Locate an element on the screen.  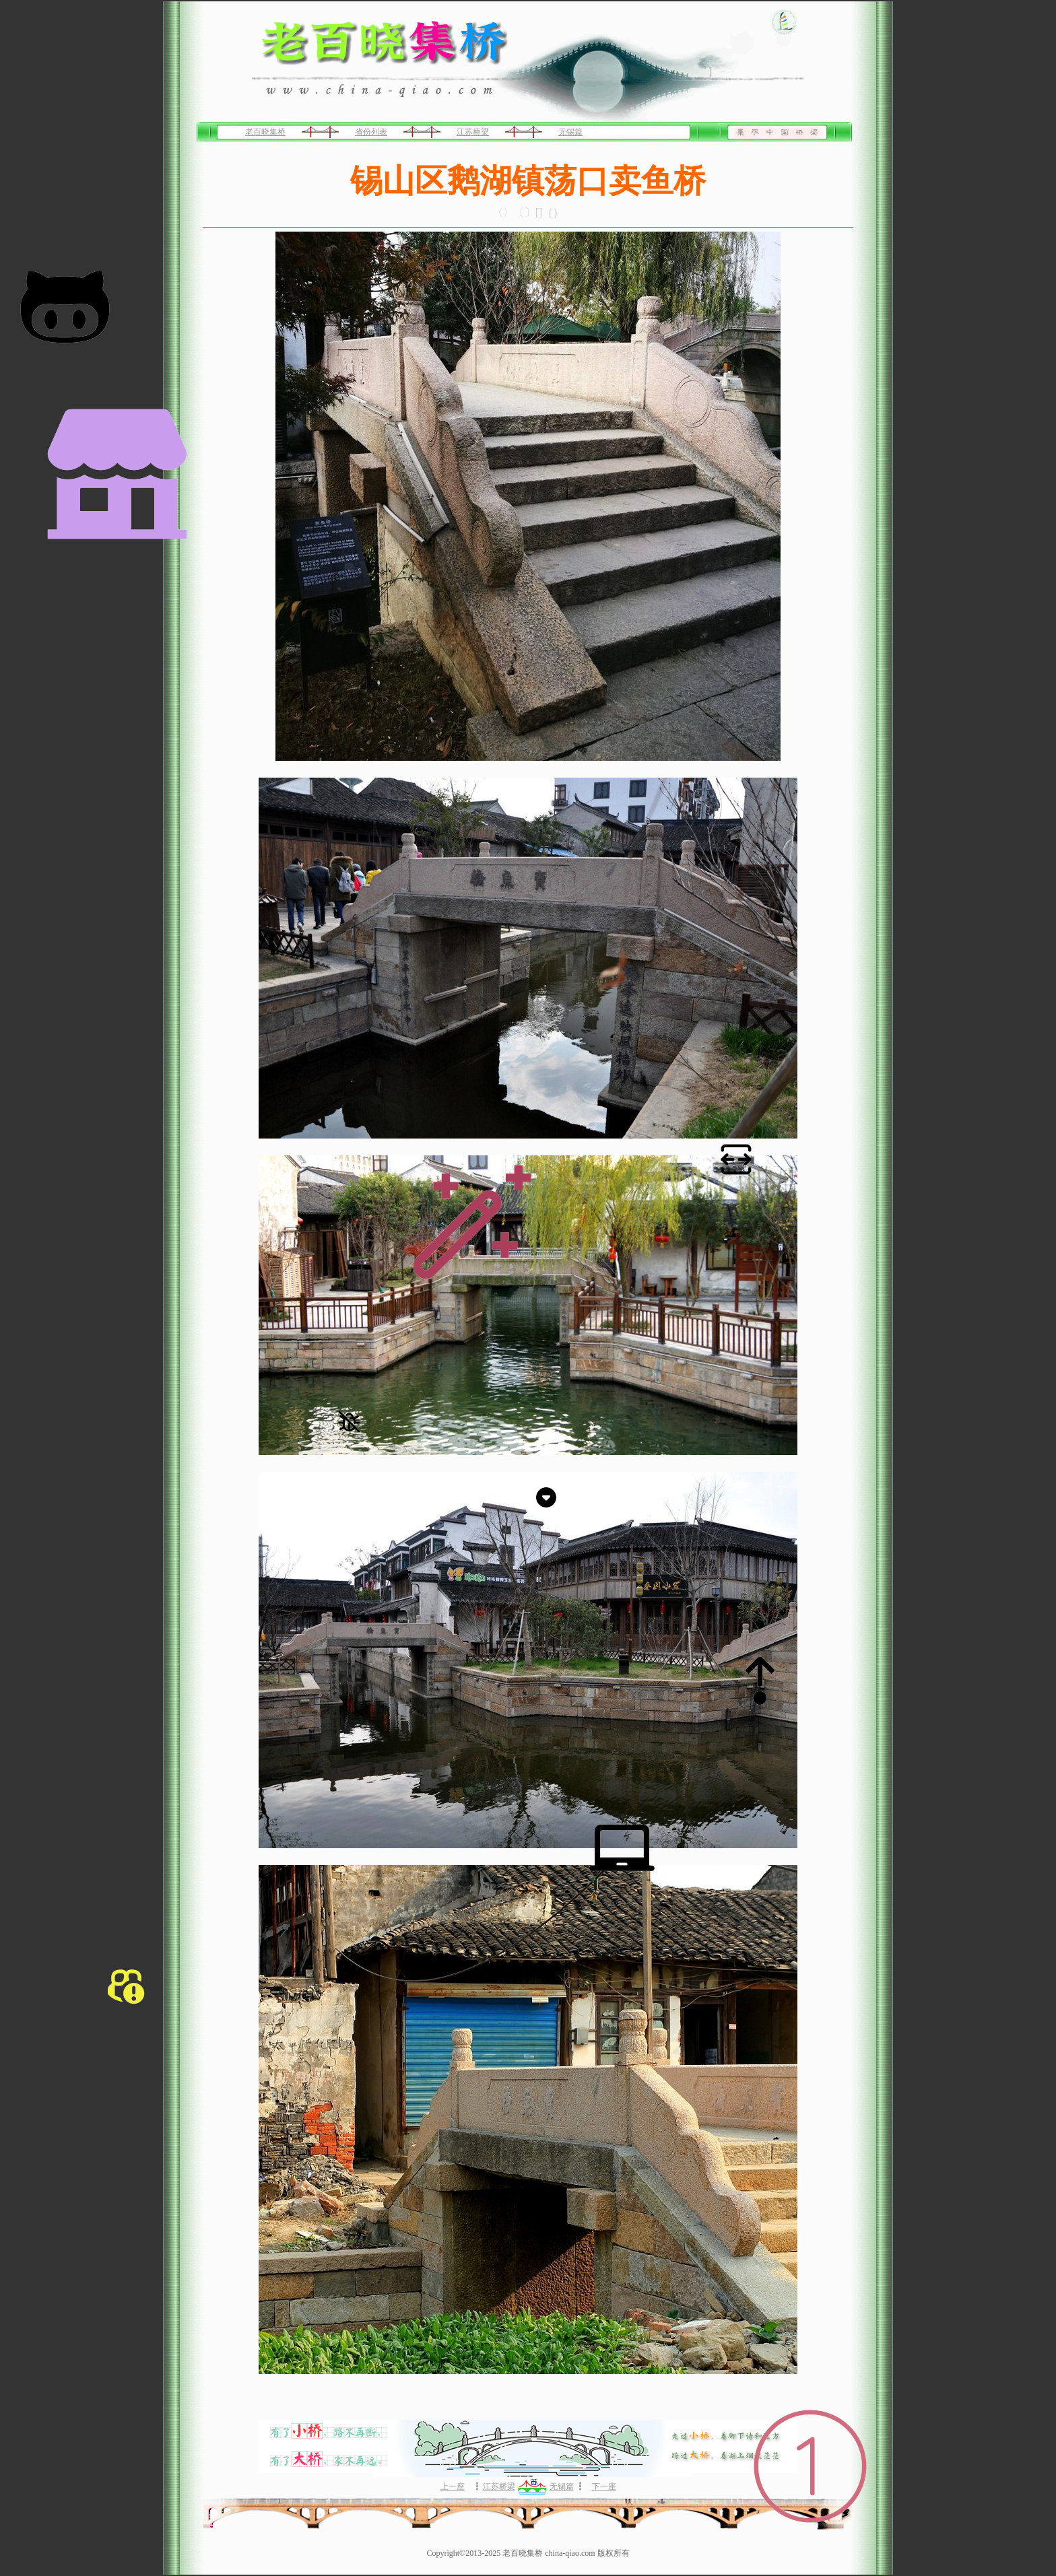
indicates a warning or issue with GitHub Copilot is located at coordinates (126, 1986).